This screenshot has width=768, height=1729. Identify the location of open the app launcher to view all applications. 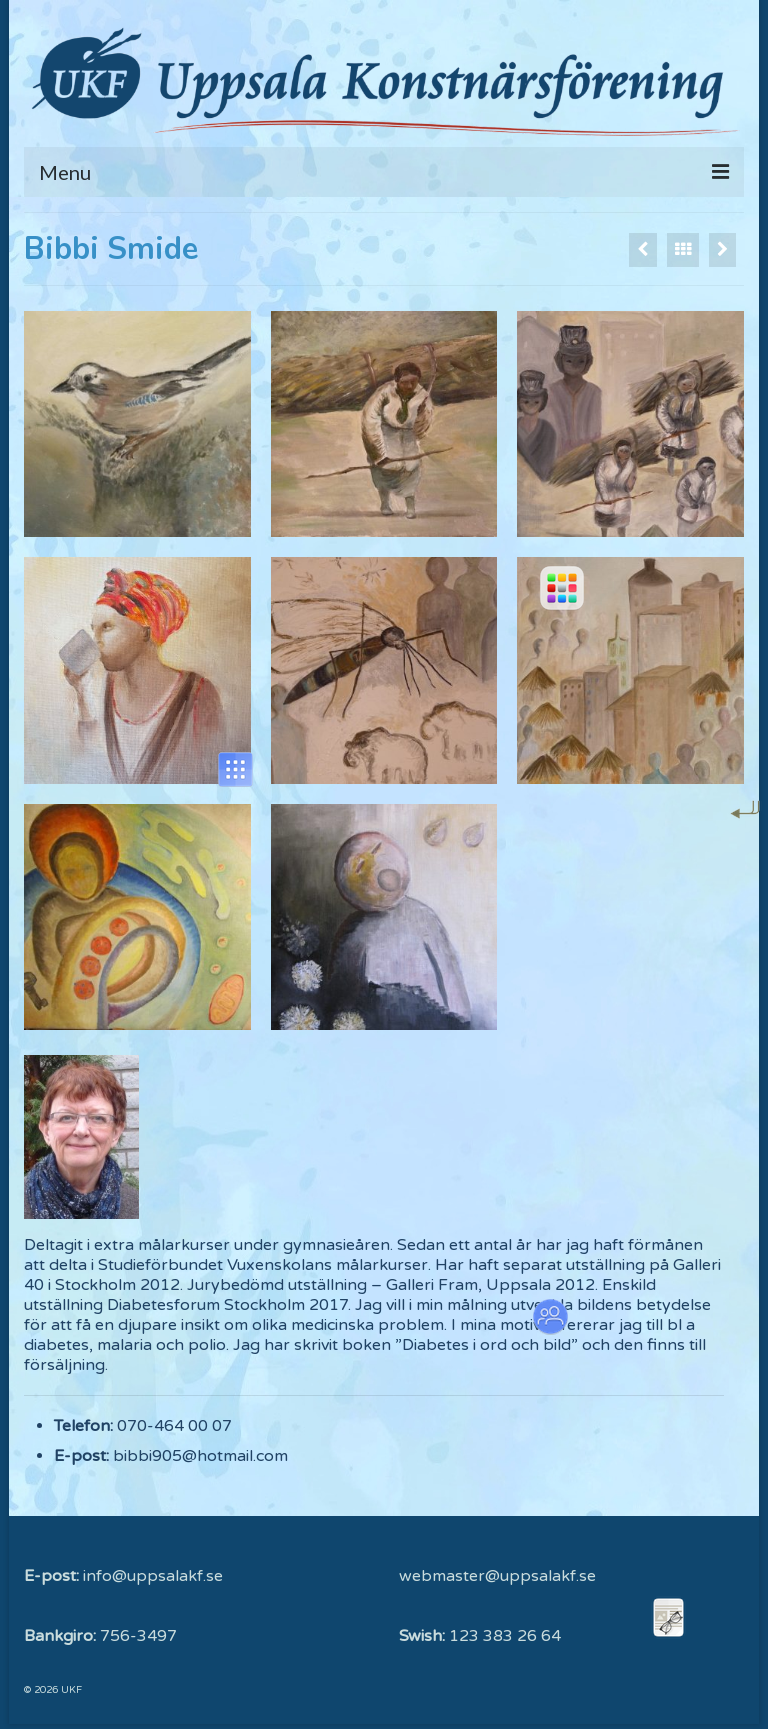
(562, 588).